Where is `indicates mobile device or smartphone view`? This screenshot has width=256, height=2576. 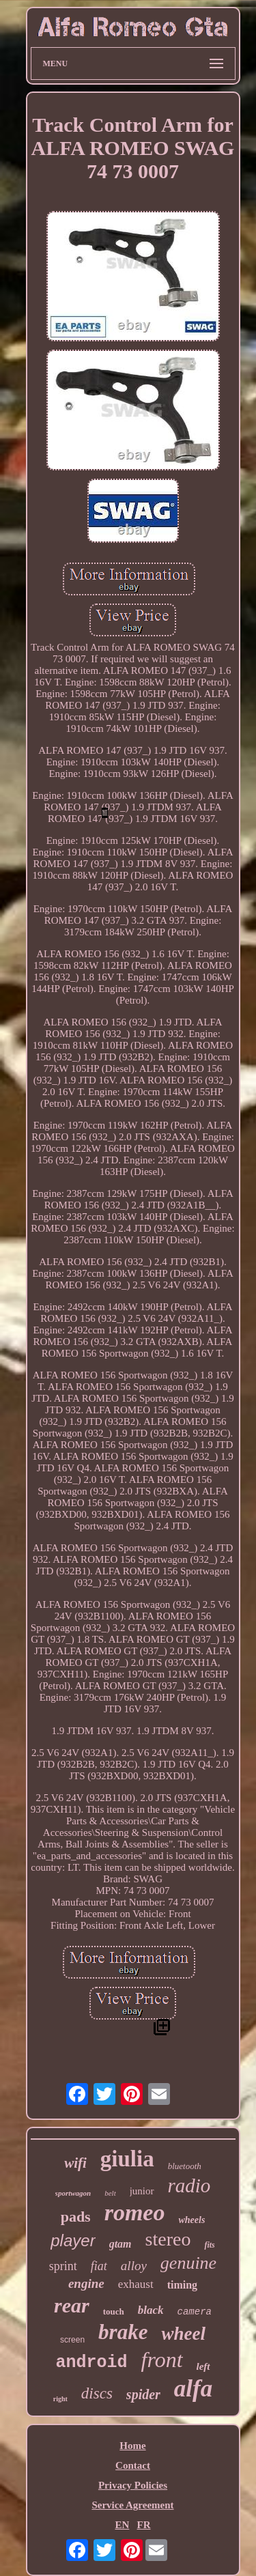
indicates mobile device or smartphone view is located at coordinates (104, 812).